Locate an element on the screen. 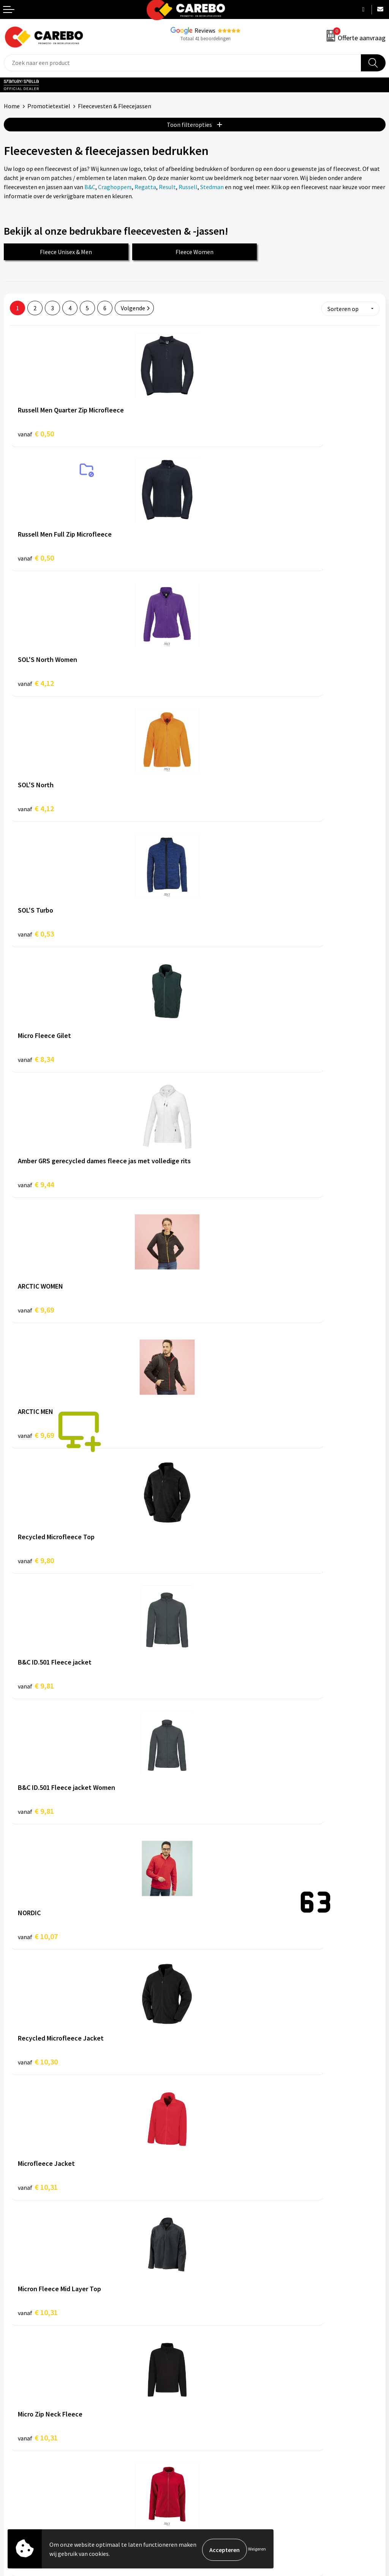  add a new desktop or monitor is located at coordinates (79, 1430).